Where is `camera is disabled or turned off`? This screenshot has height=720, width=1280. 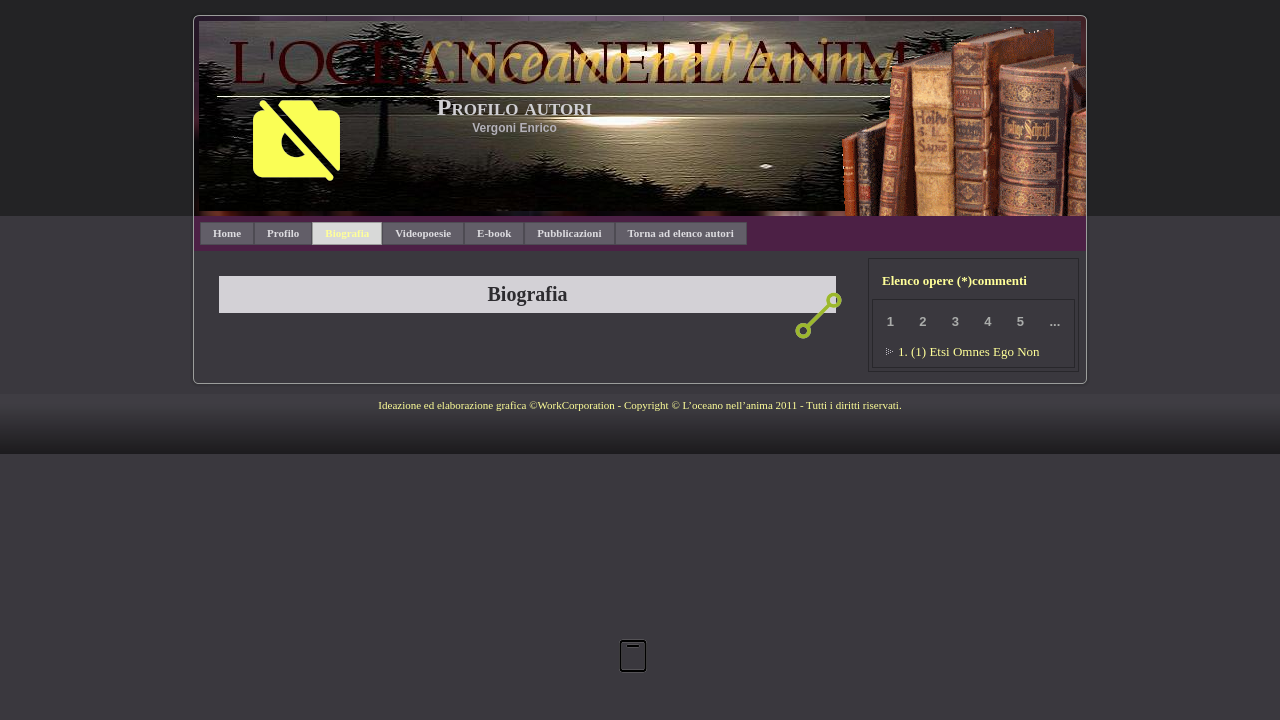
camera is disabled or turned off is located at coordinates (296, 140).